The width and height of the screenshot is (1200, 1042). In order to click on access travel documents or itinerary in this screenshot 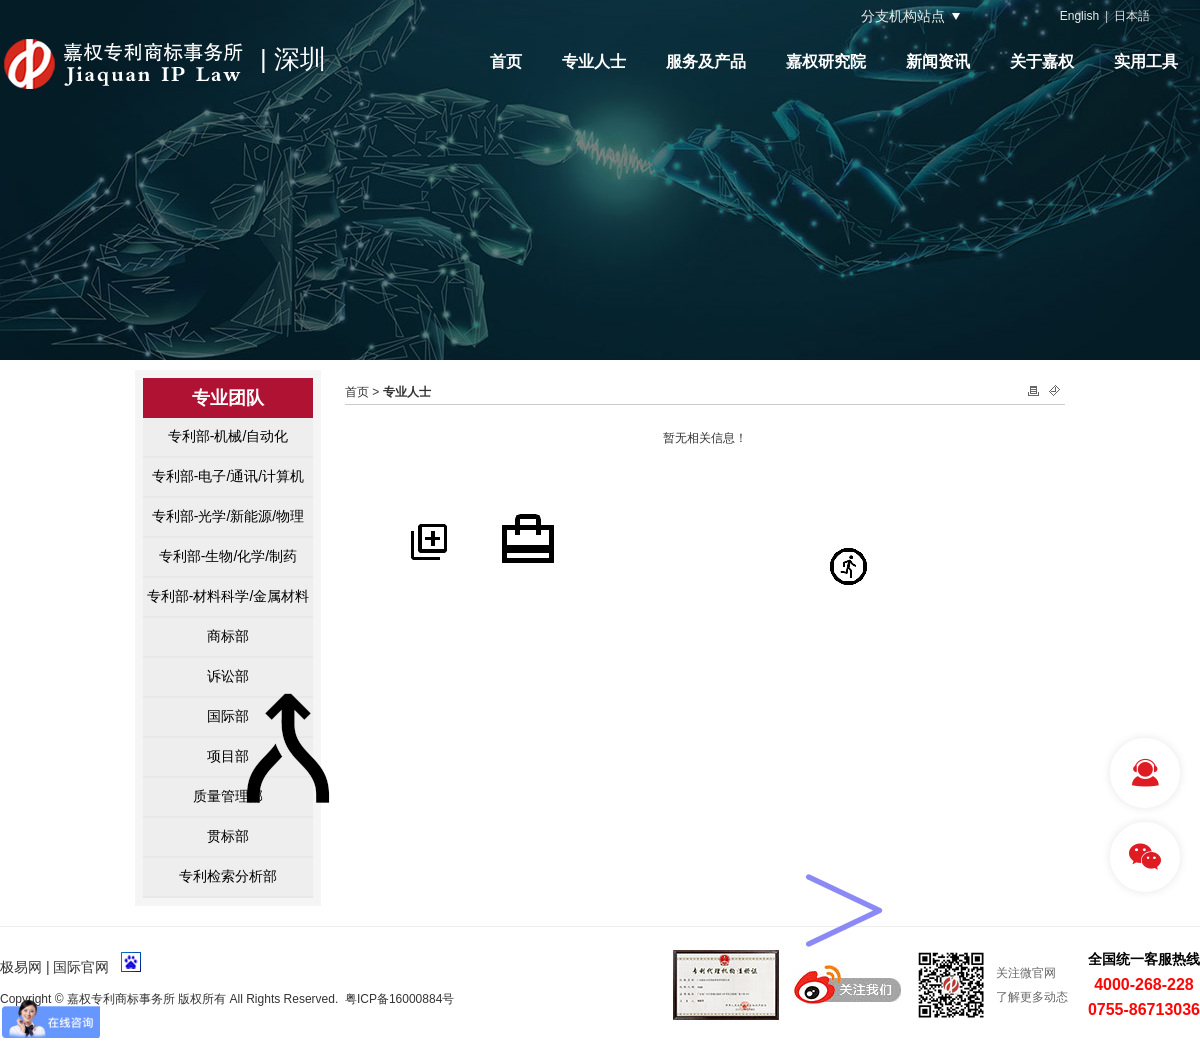, I will do `click(528, 540)`.